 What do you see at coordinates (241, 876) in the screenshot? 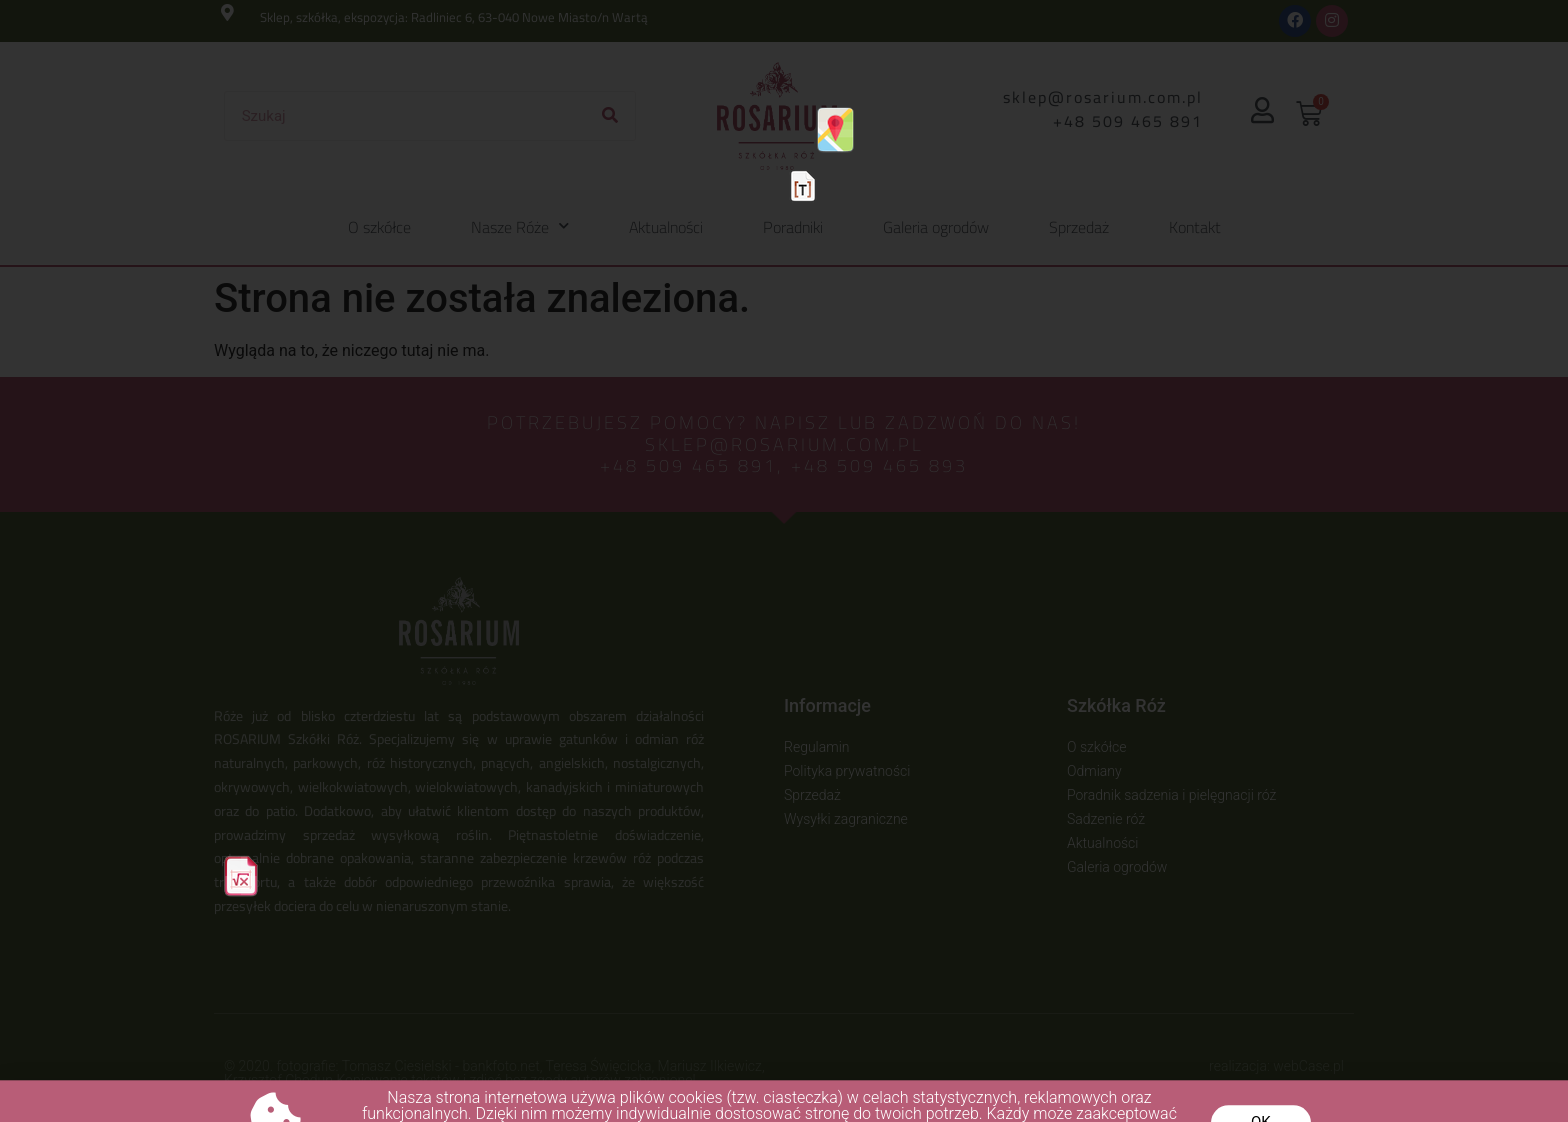
I see `libreoffice math formula template file` at bounding box center [241, 876].